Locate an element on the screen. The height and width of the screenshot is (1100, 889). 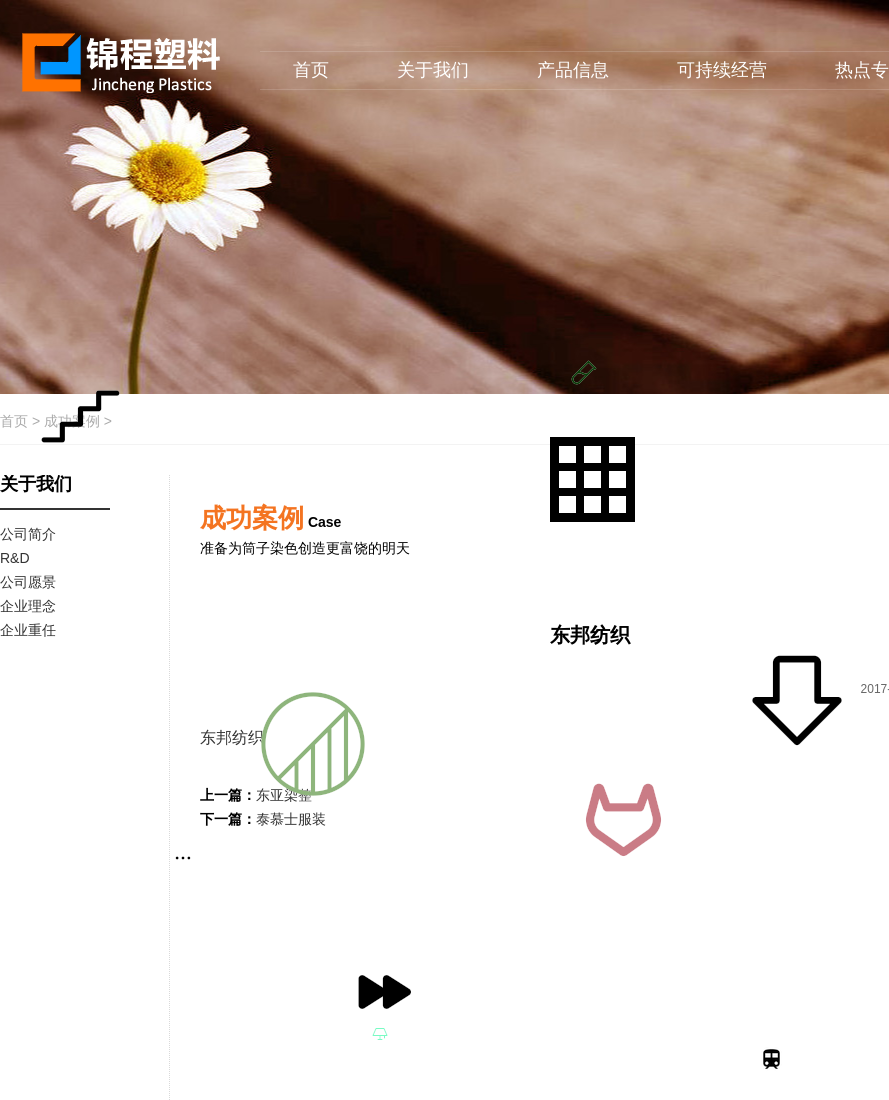
open more options menu is located at coordinates (183, 858).